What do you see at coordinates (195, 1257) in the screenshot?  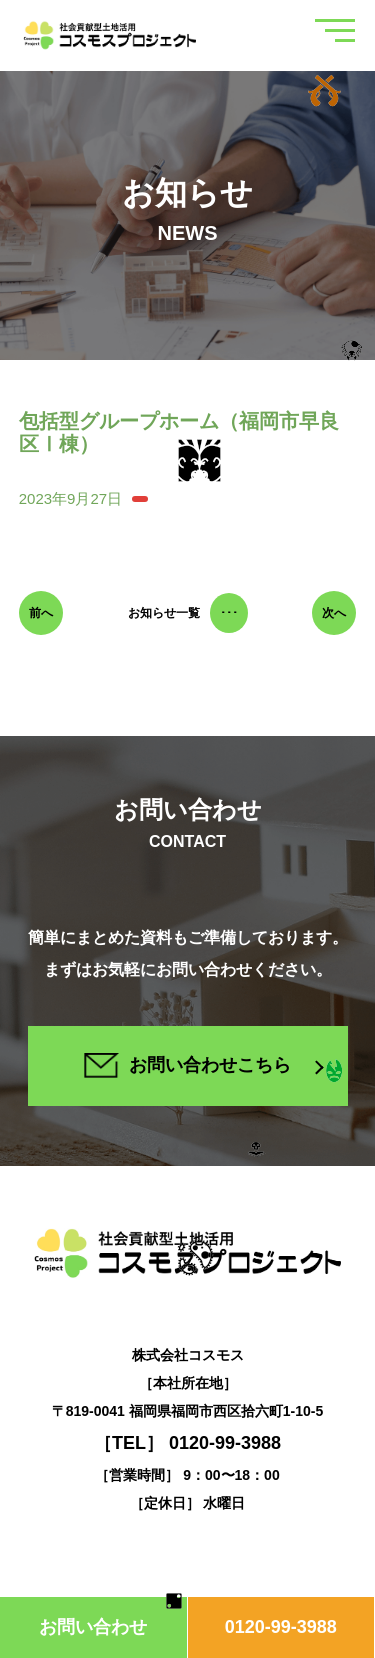 I see `view microorganisms or bacteria in a science game` at bounding box center [195, 1257].